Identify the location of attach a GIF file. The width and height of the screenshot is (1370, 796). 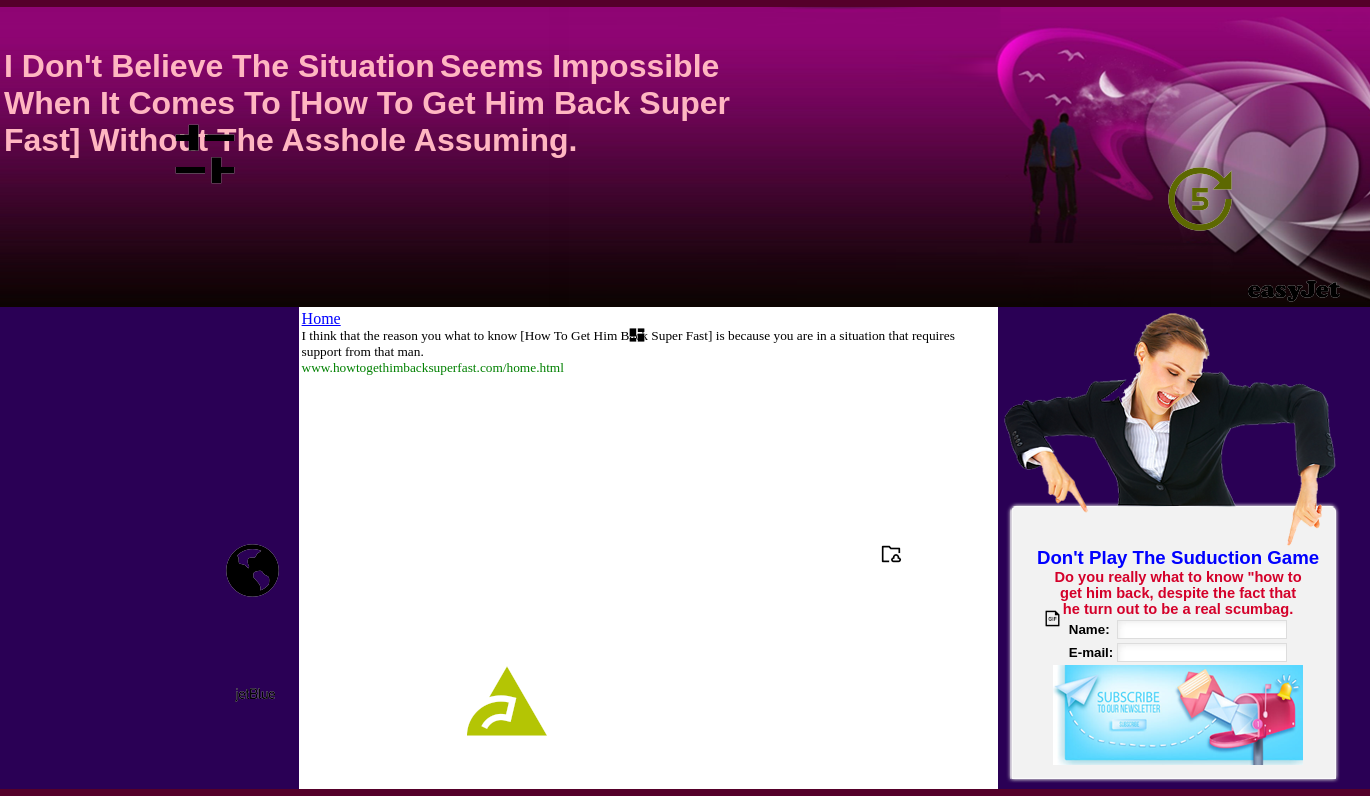
(1052, 618).